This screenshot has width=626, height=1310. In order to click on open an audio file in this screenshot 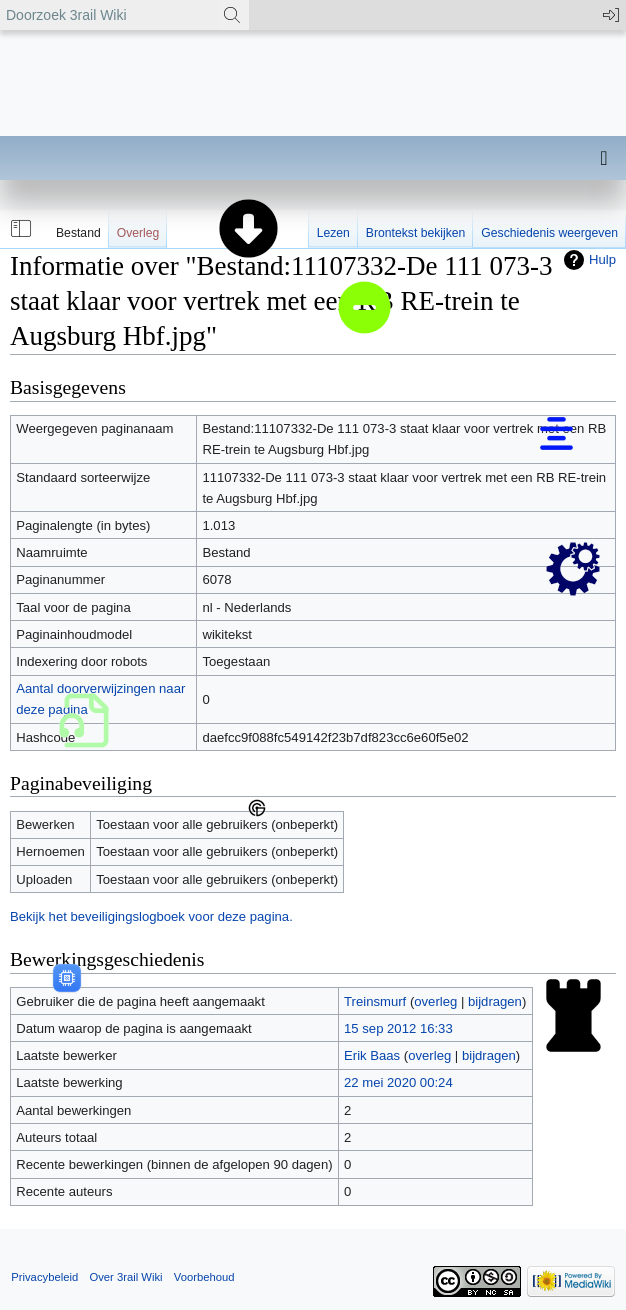, I will do `click(86, 720)`.